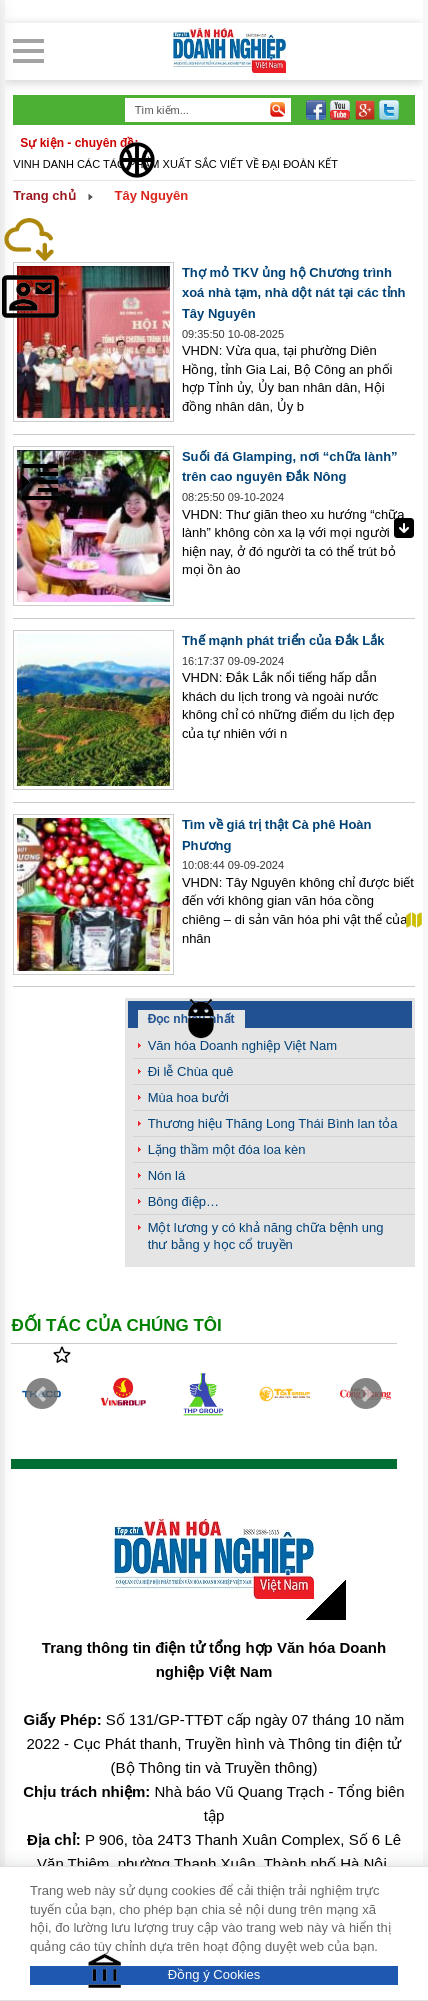 This screenshot has height=2001, width=428. Describe the element at coordinates (29, 236) in the screenshot. I see `download from cloud storage` at that location.